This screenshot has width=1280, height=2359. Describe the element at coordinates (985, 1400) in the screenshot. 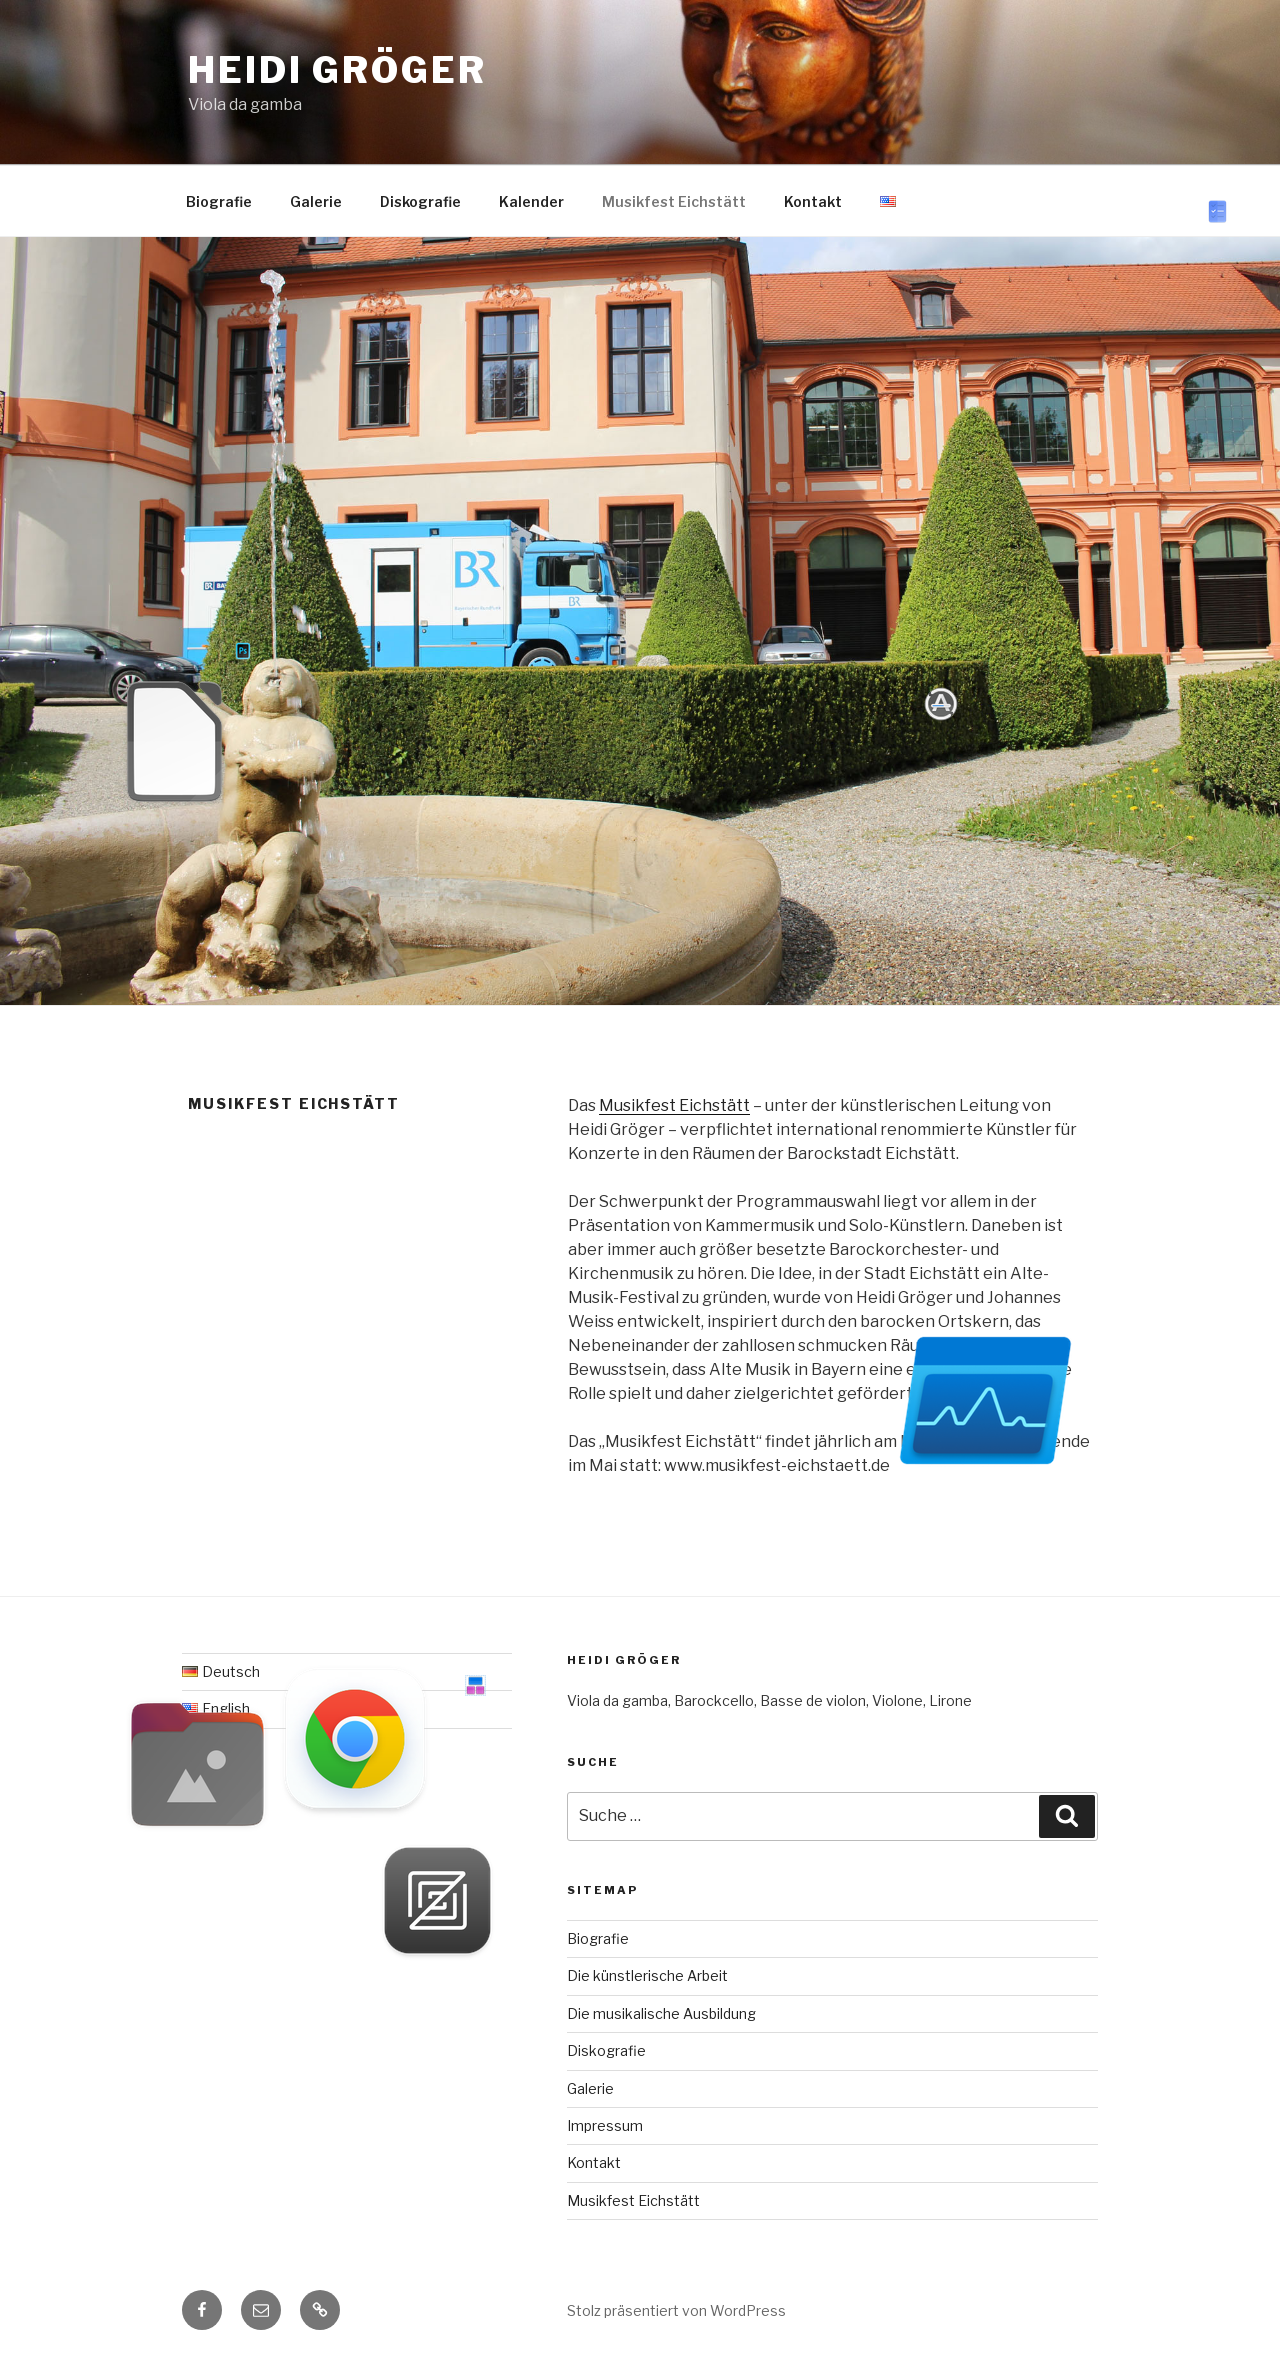

I see `open process monitor application` at that location.